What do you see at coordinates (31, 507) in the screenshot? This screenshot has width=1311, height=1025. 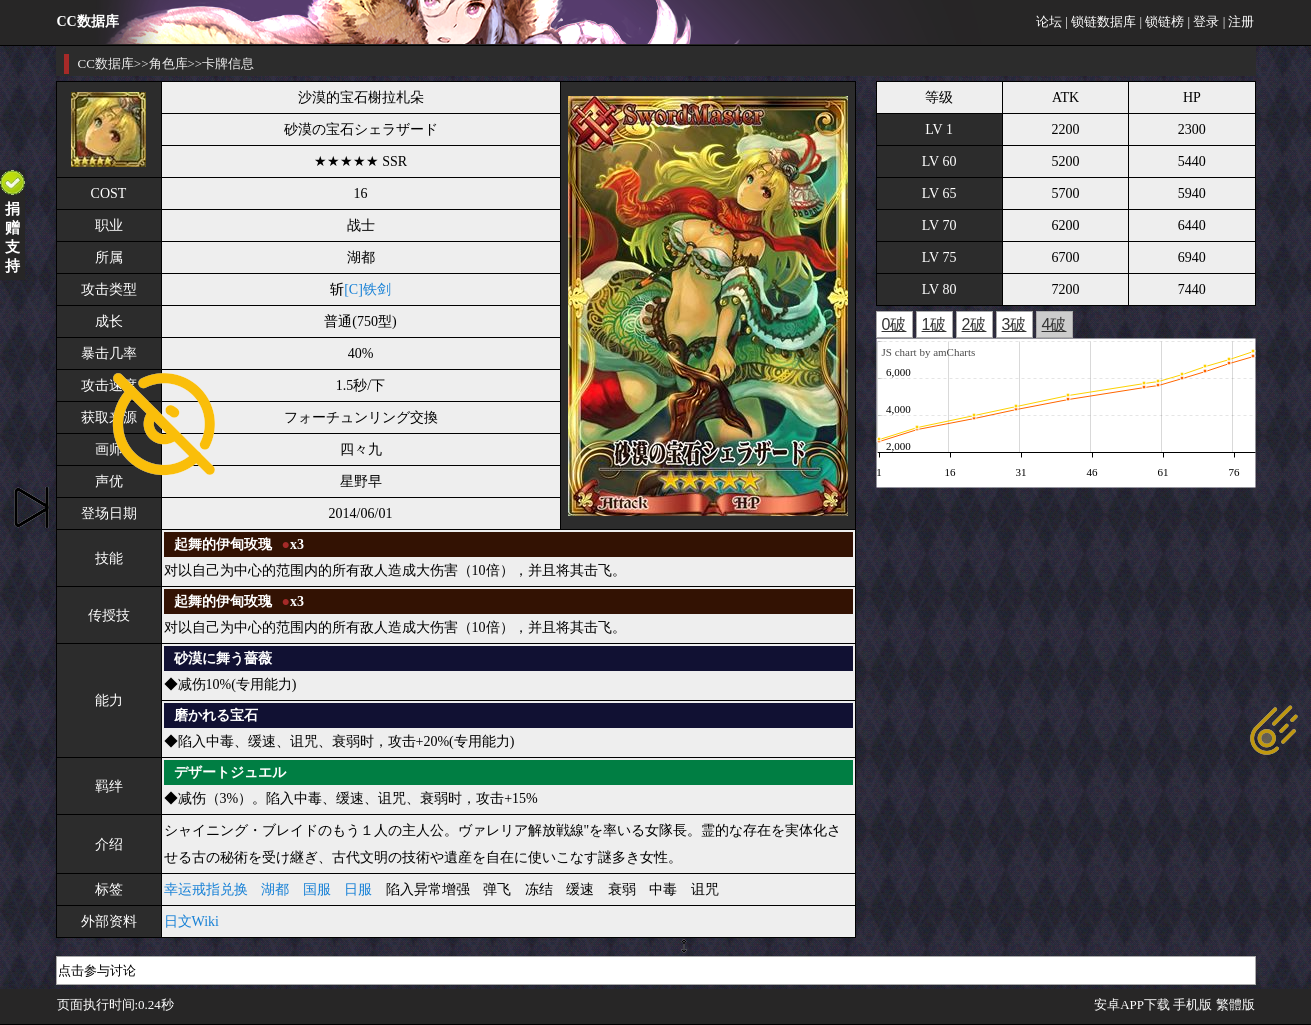 I see `skip to the next track` at bounding box center [31, 507].